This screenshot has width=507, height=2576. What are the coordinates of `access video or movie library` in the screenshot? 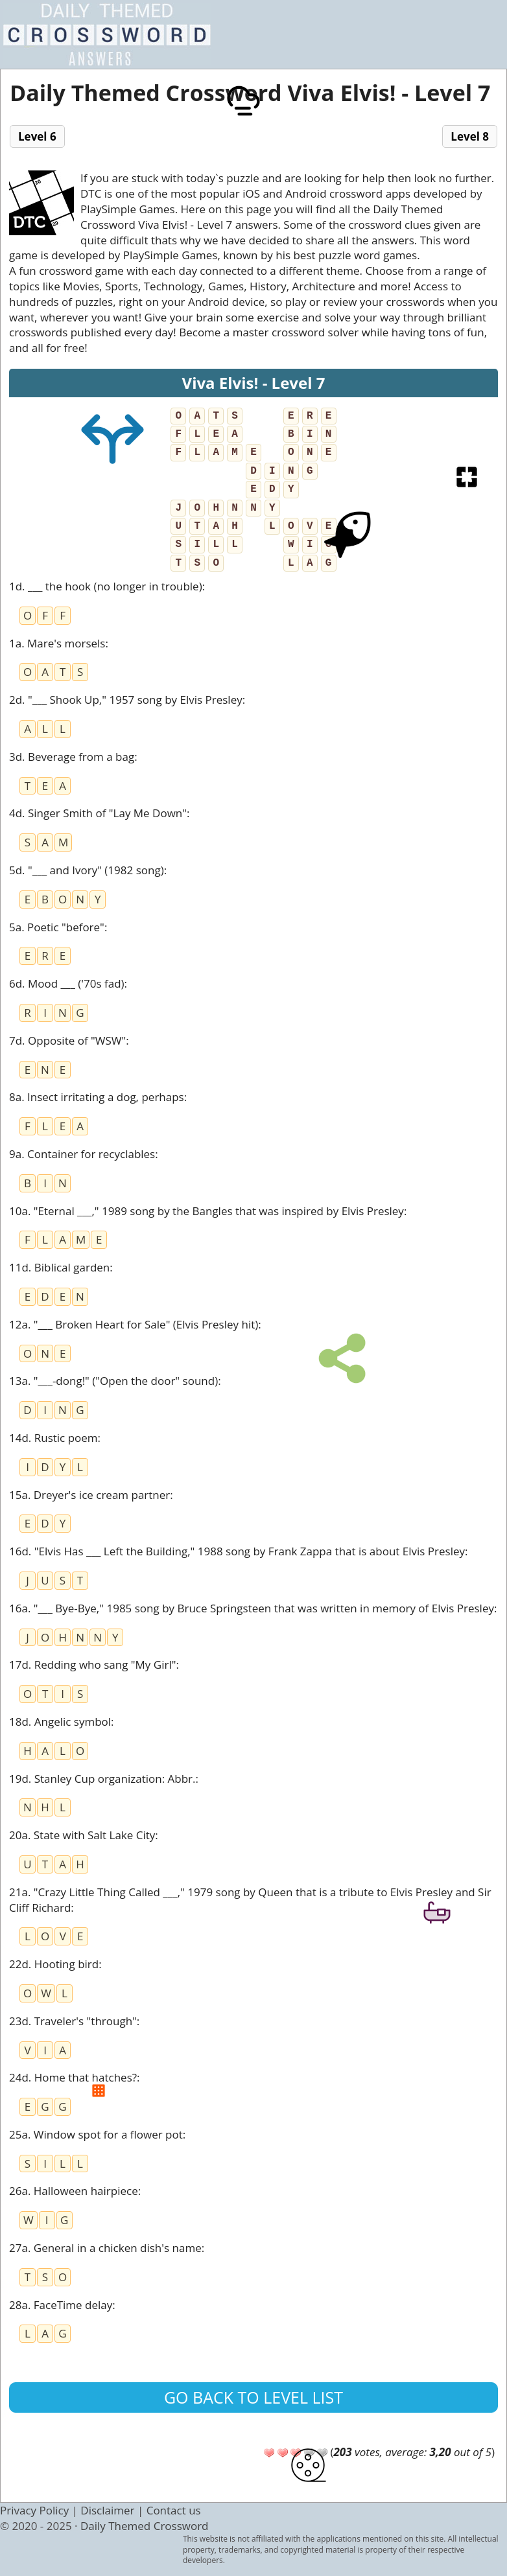 It's located at (308, 2465).